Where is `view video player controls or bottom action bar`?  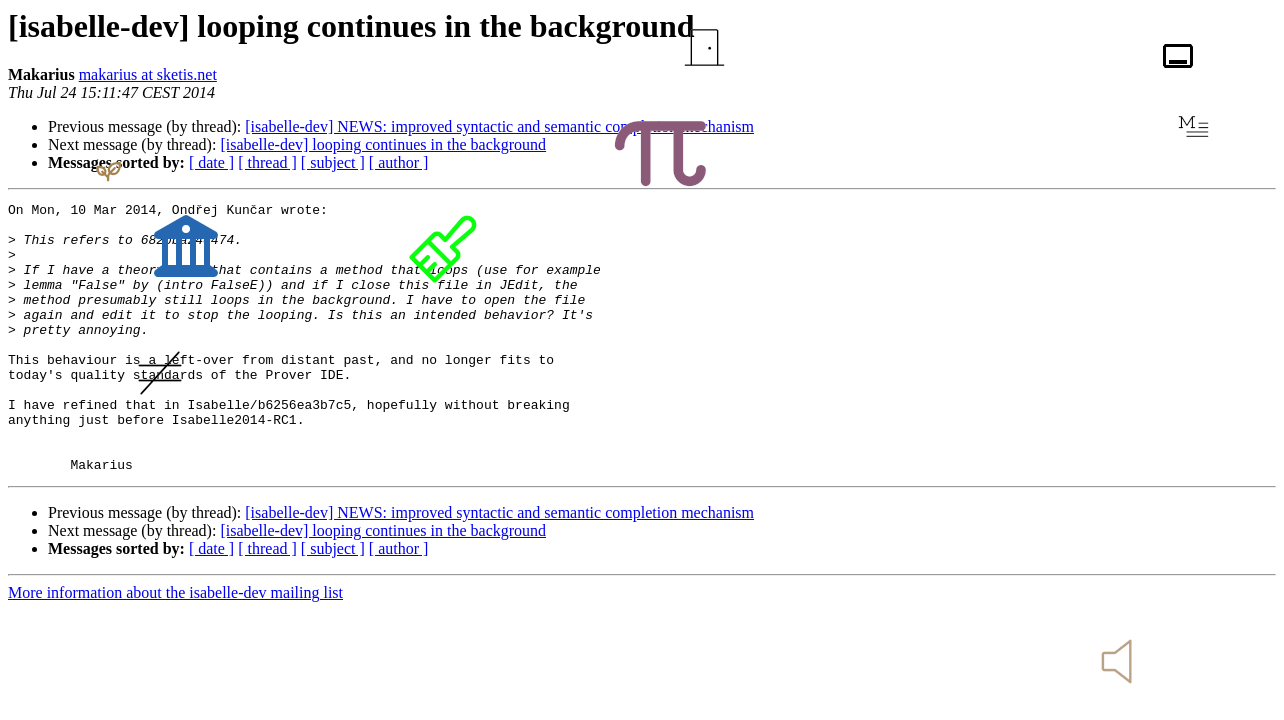
view video player controls or bottom action bar is located at coordinates (1178, 56).